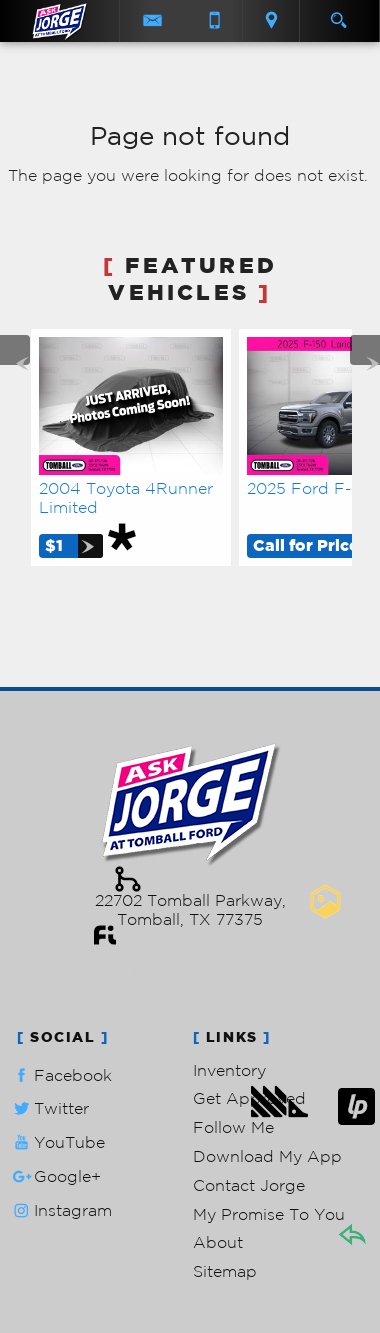 The width and height of the screenshot is (380, 1333). Describe the element at coordinates (279, 1101) in the screenshot. I see `open PostHog analytics dashboard` at that location.